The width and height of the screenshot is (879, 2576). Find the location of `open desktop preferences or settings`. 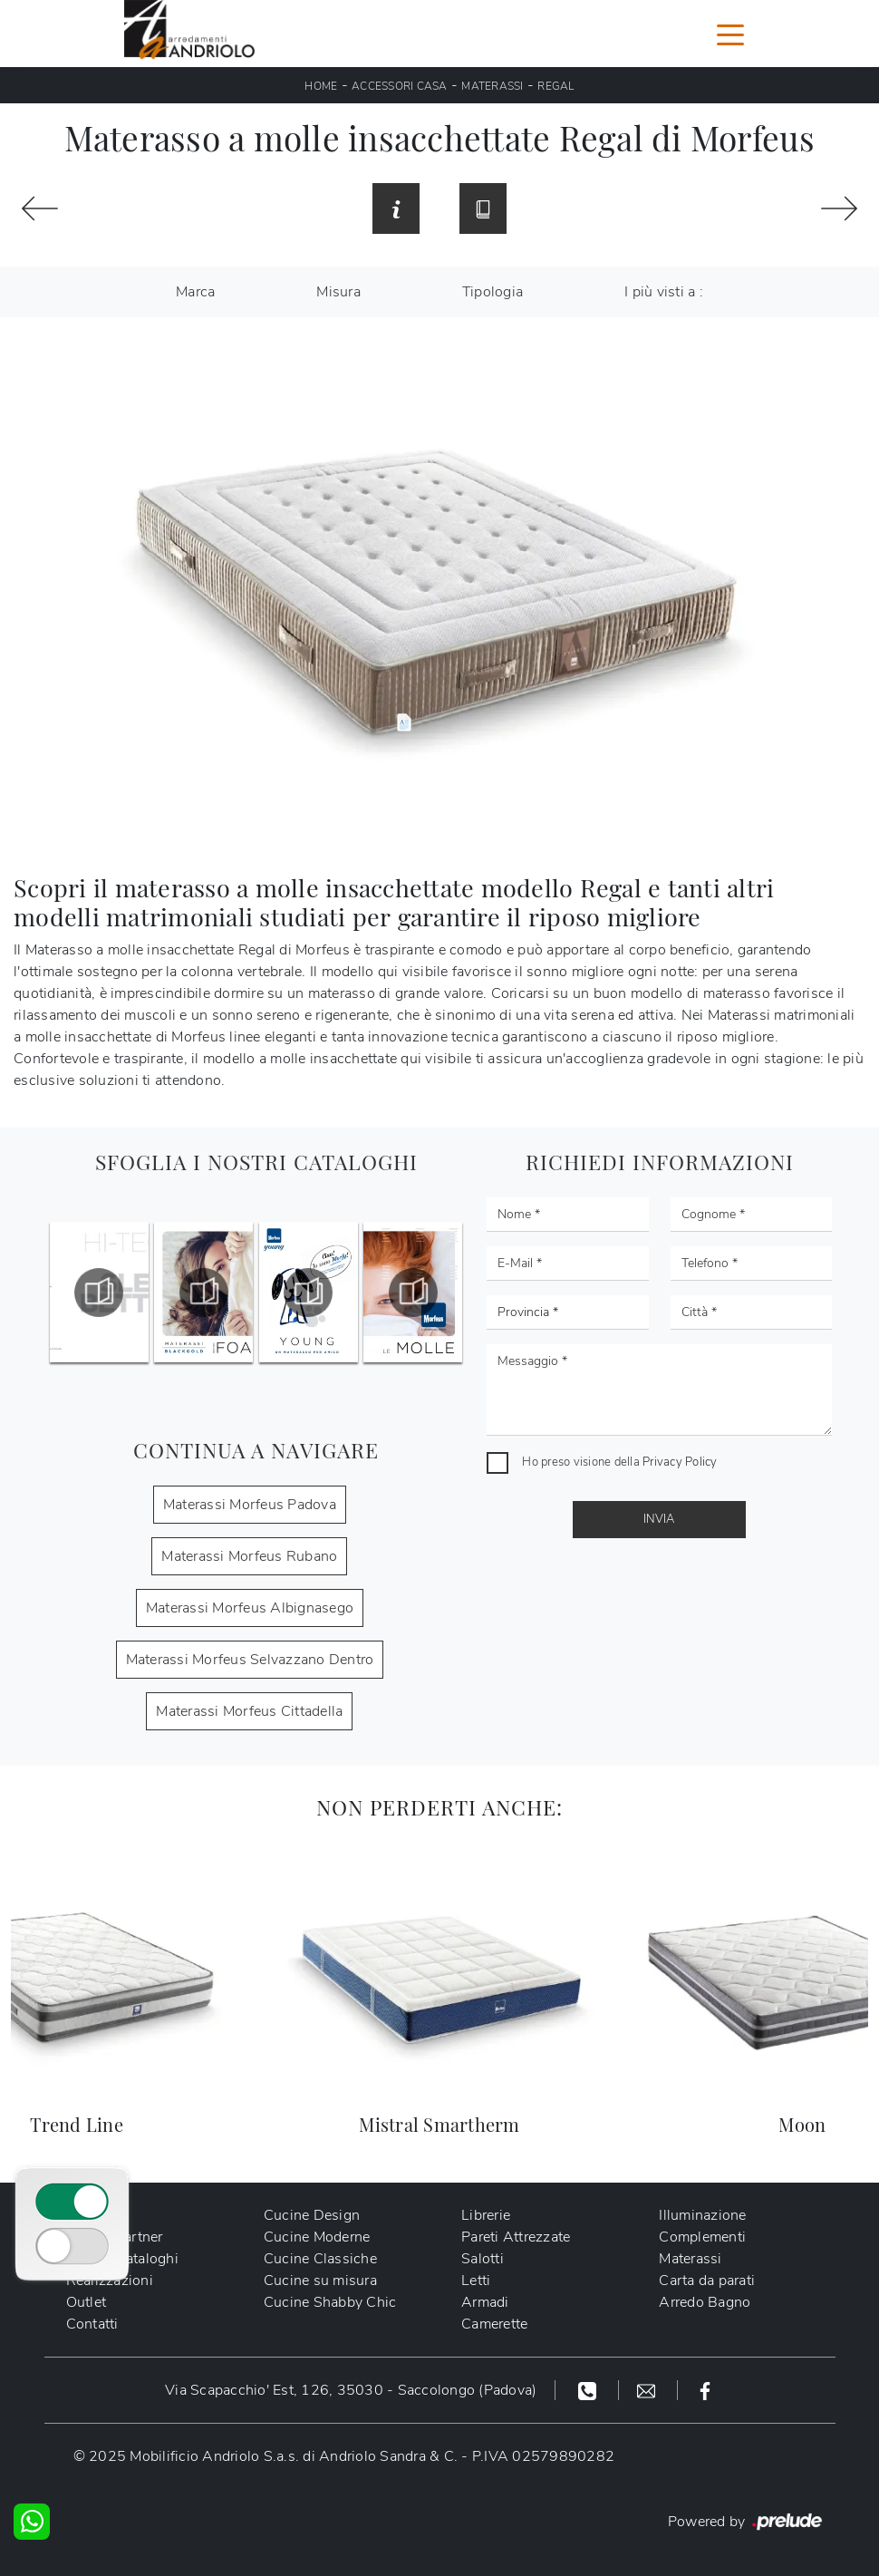

open desktop preferences or settings is located at coordinates (72, 2223).